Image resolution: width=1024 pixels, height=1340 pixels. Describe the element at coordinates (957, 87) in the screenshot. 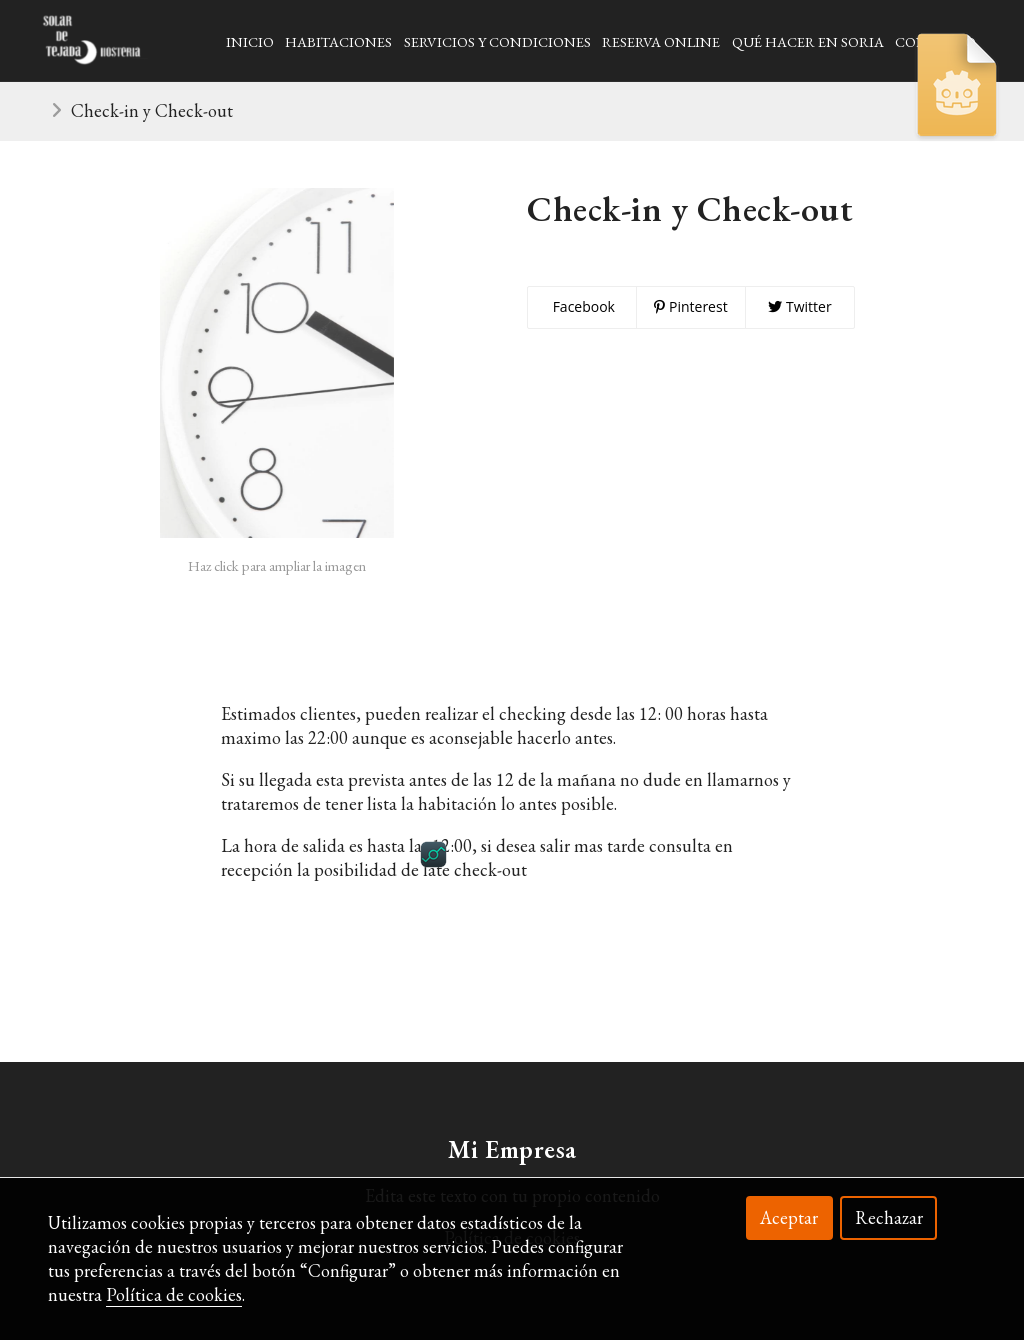

I see `godot engine resource file` at that location.